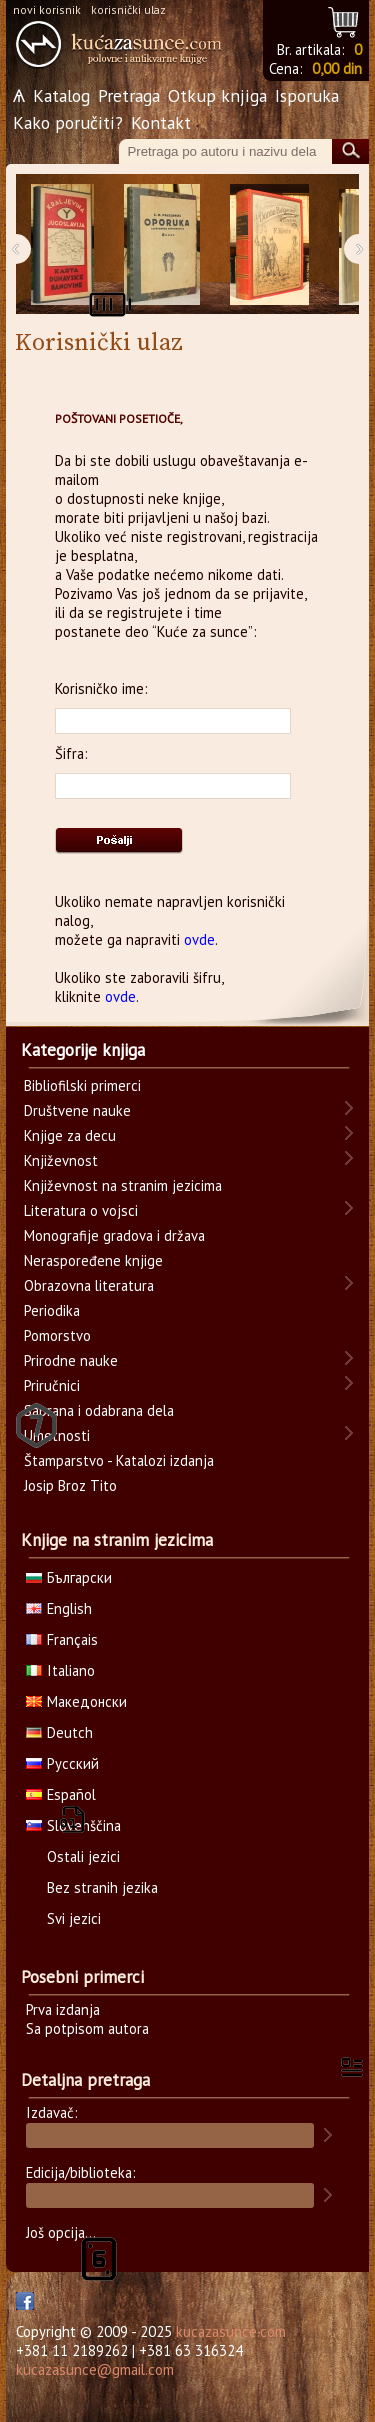 The image size is (375, 2422). Describe the element at coordinates (352, 2067) in the screenshot. I see `align content to the left with text wrapping` at that location.